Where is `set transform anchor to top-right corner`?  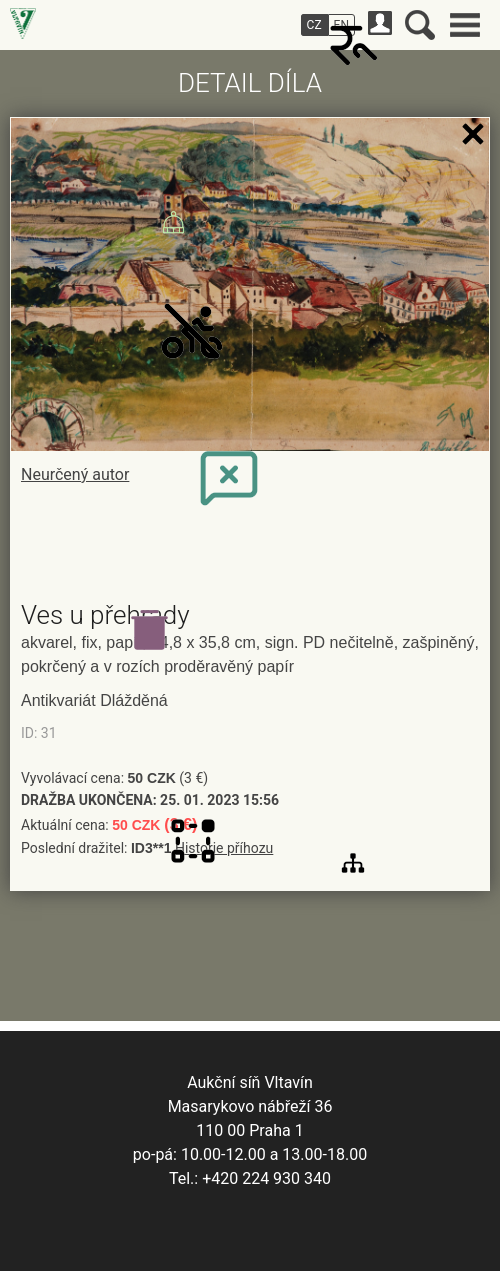
set transform anchor to top-right corner is located at coordinates (193, 841).